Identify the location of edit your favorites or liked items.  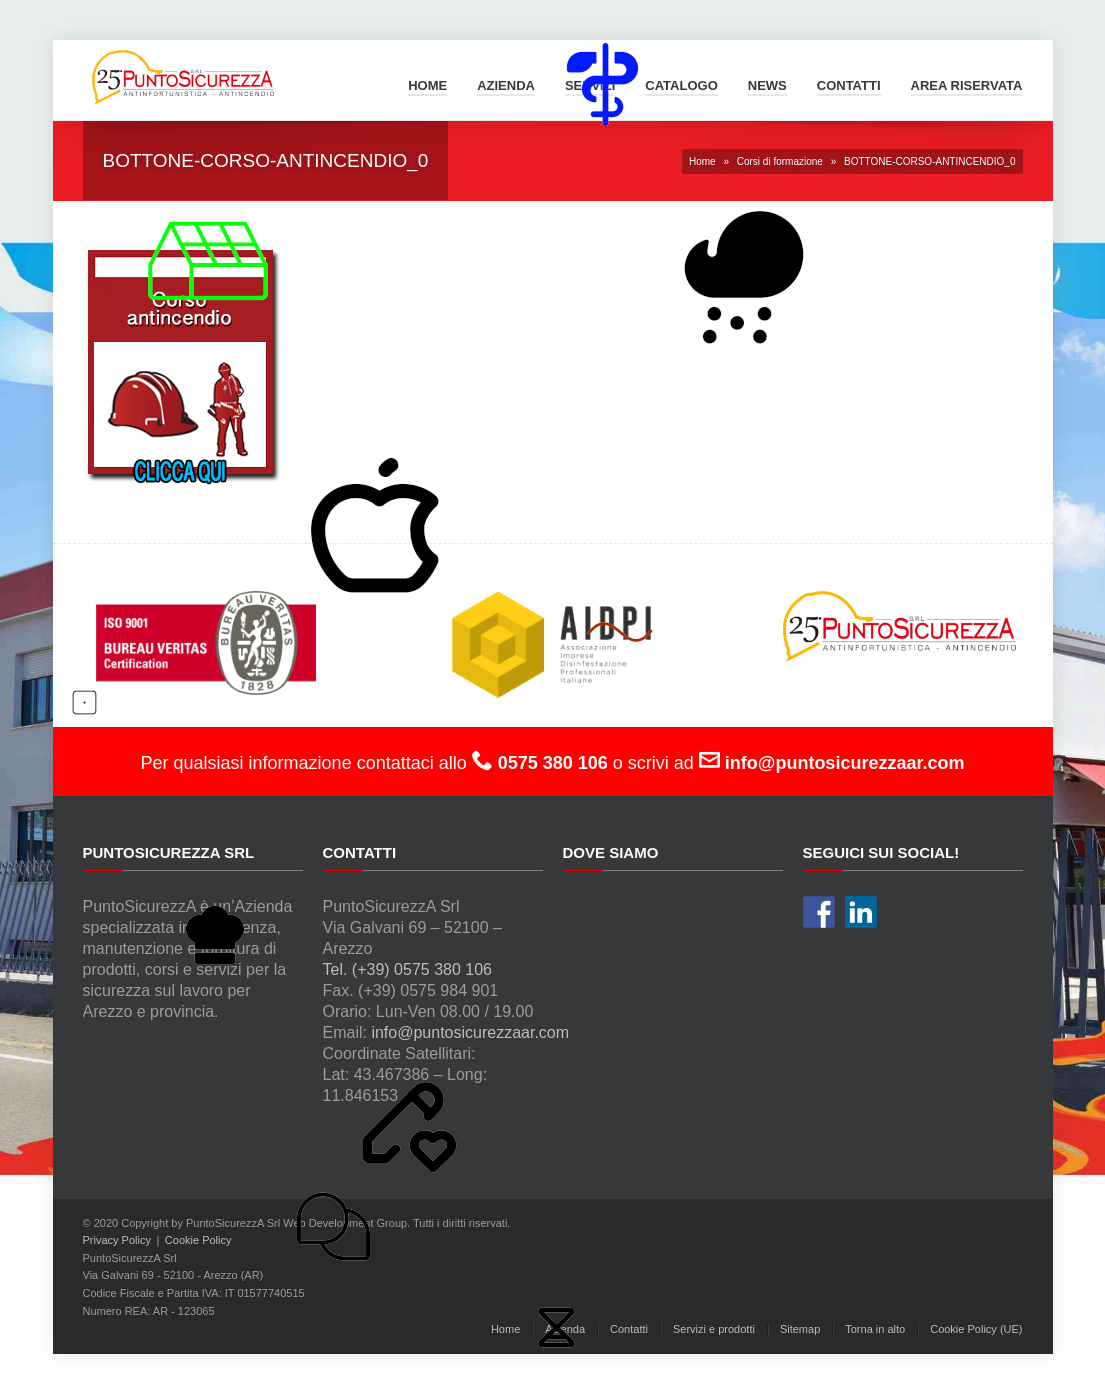
(405, 1121).